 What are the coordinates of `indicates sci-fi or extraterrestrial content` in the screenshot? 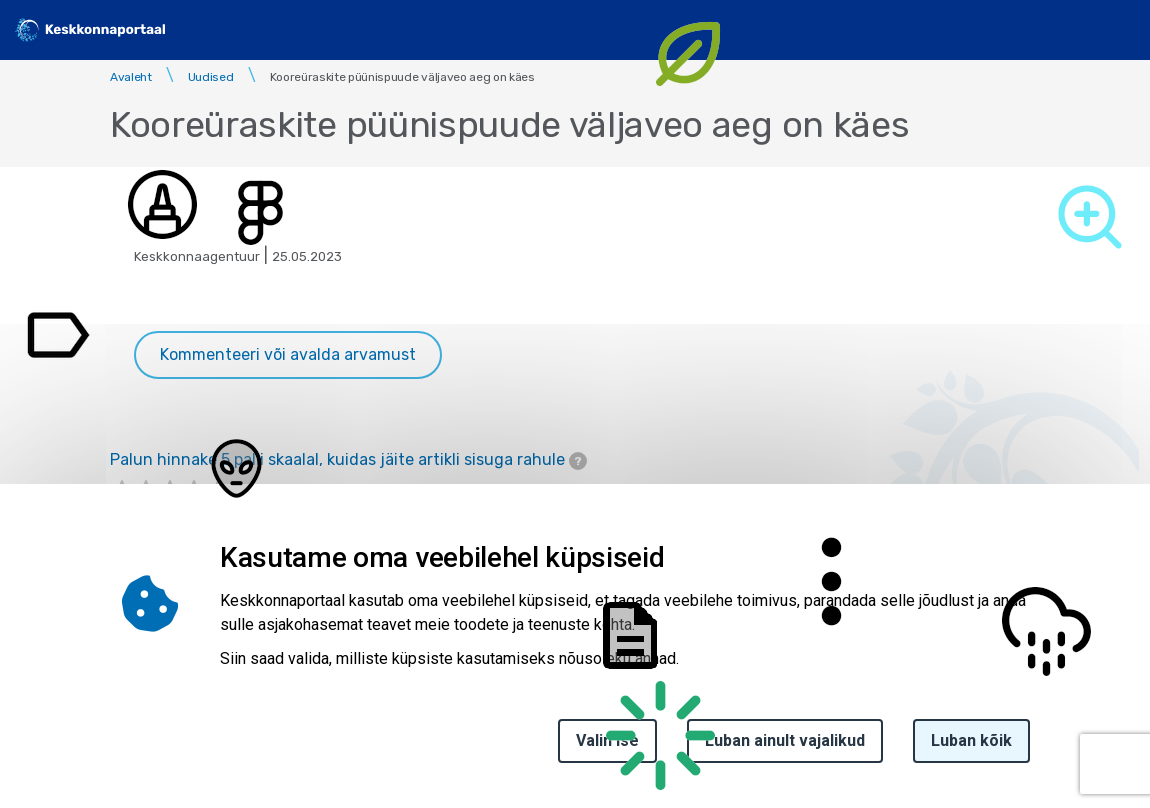 It's located at (236, 468).